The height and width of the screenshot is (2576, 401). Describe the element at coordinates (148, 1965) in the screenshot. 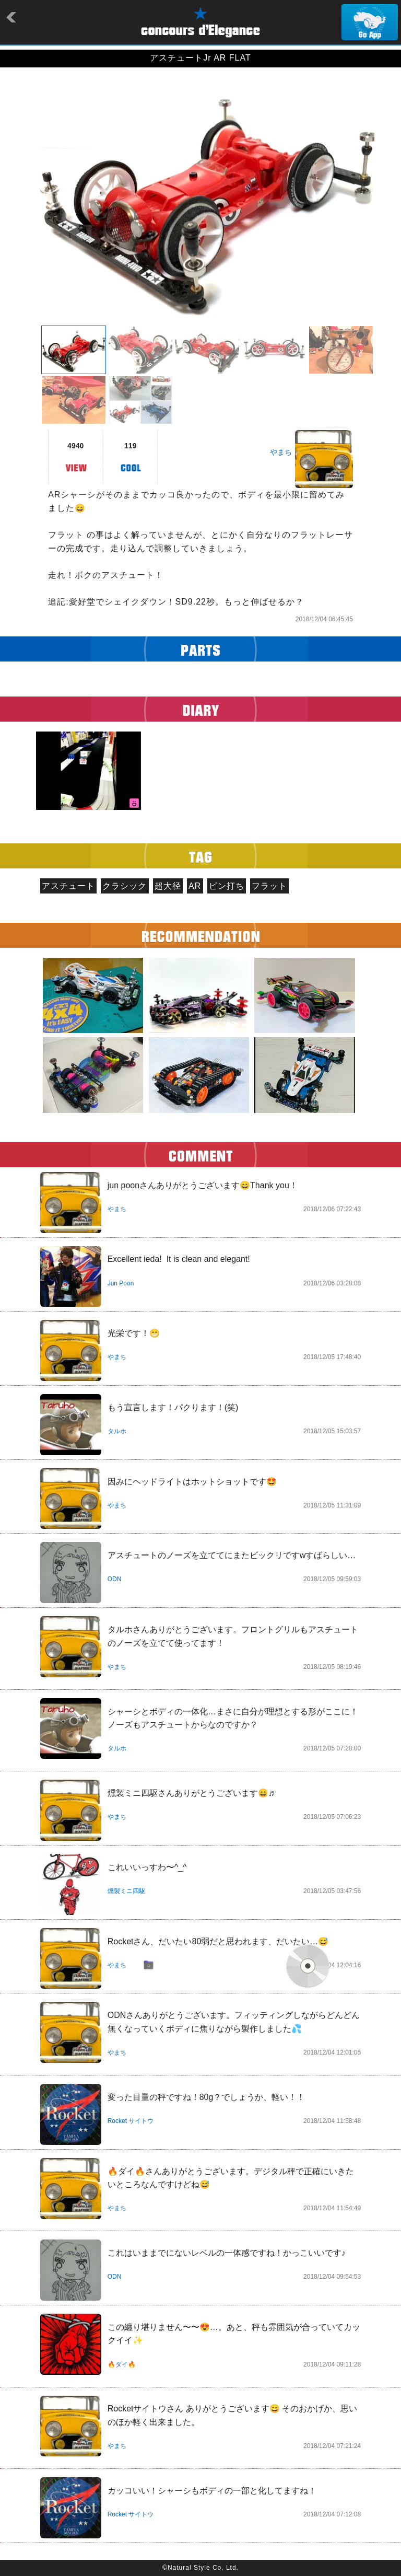

I see `access your home folder` at that location.